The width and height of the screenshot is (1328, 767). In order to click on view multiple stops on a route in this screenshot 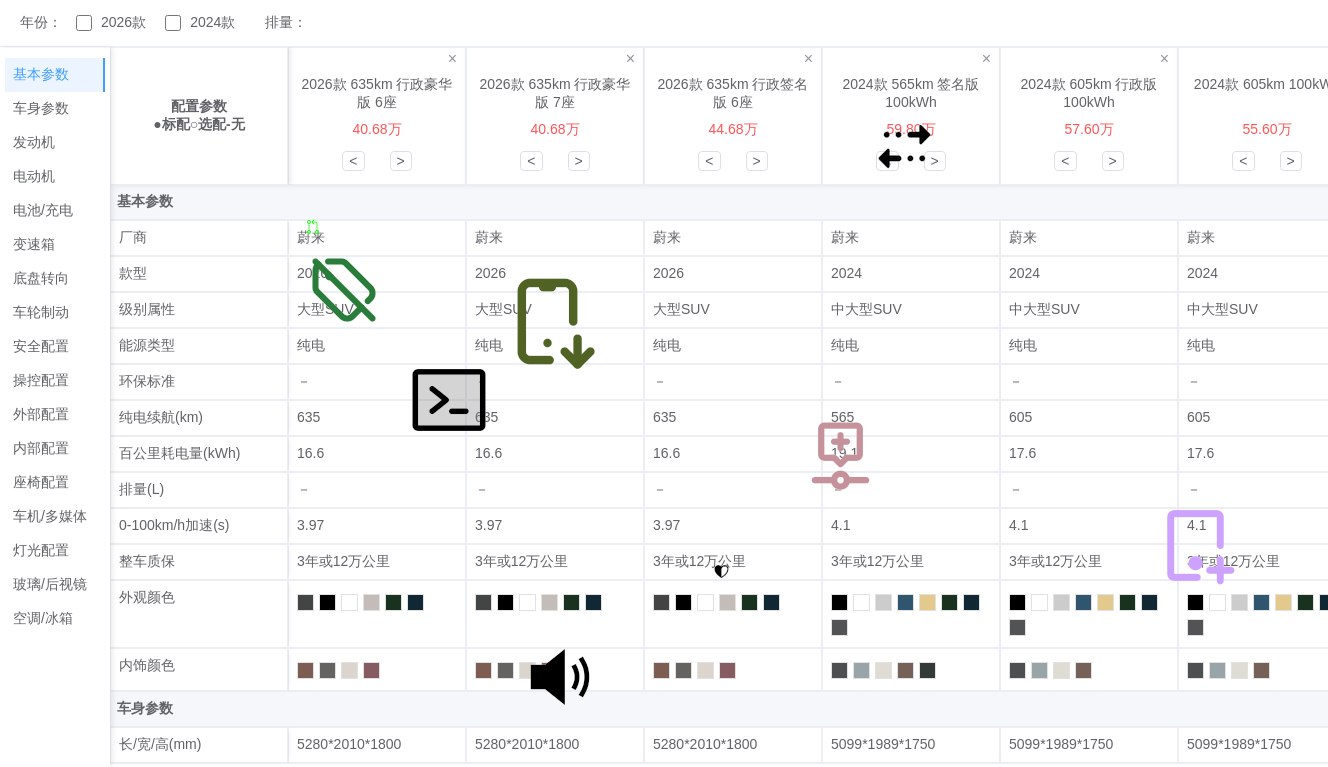, I will do `click(904, 146)`.